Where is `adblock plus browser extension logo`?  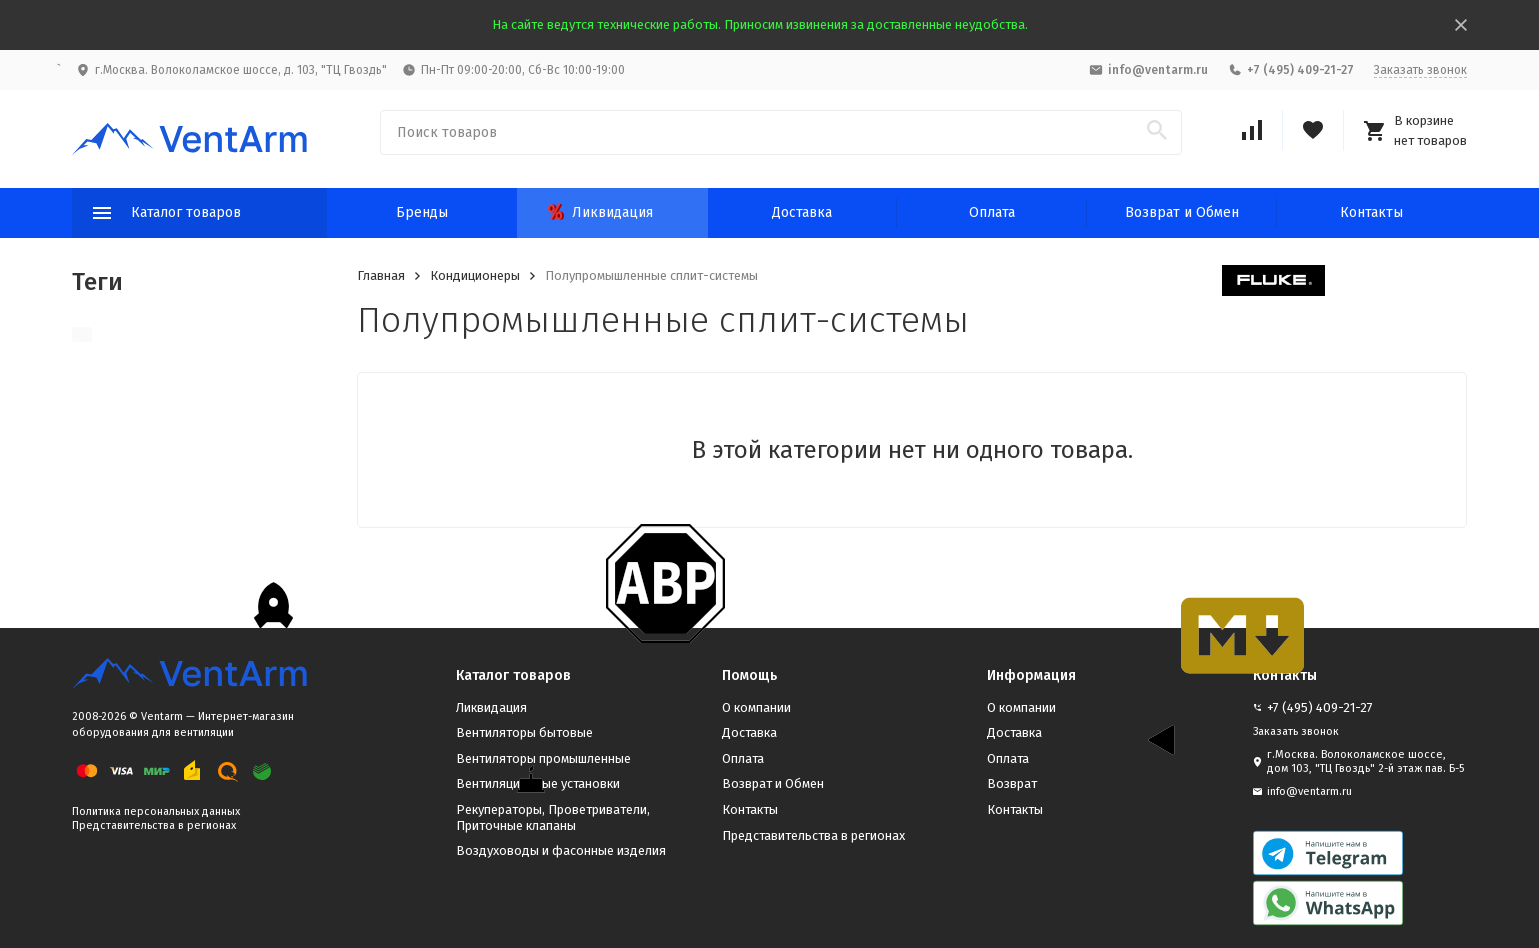 adblock plus browser extension logo is located at coordinates (665, 583).